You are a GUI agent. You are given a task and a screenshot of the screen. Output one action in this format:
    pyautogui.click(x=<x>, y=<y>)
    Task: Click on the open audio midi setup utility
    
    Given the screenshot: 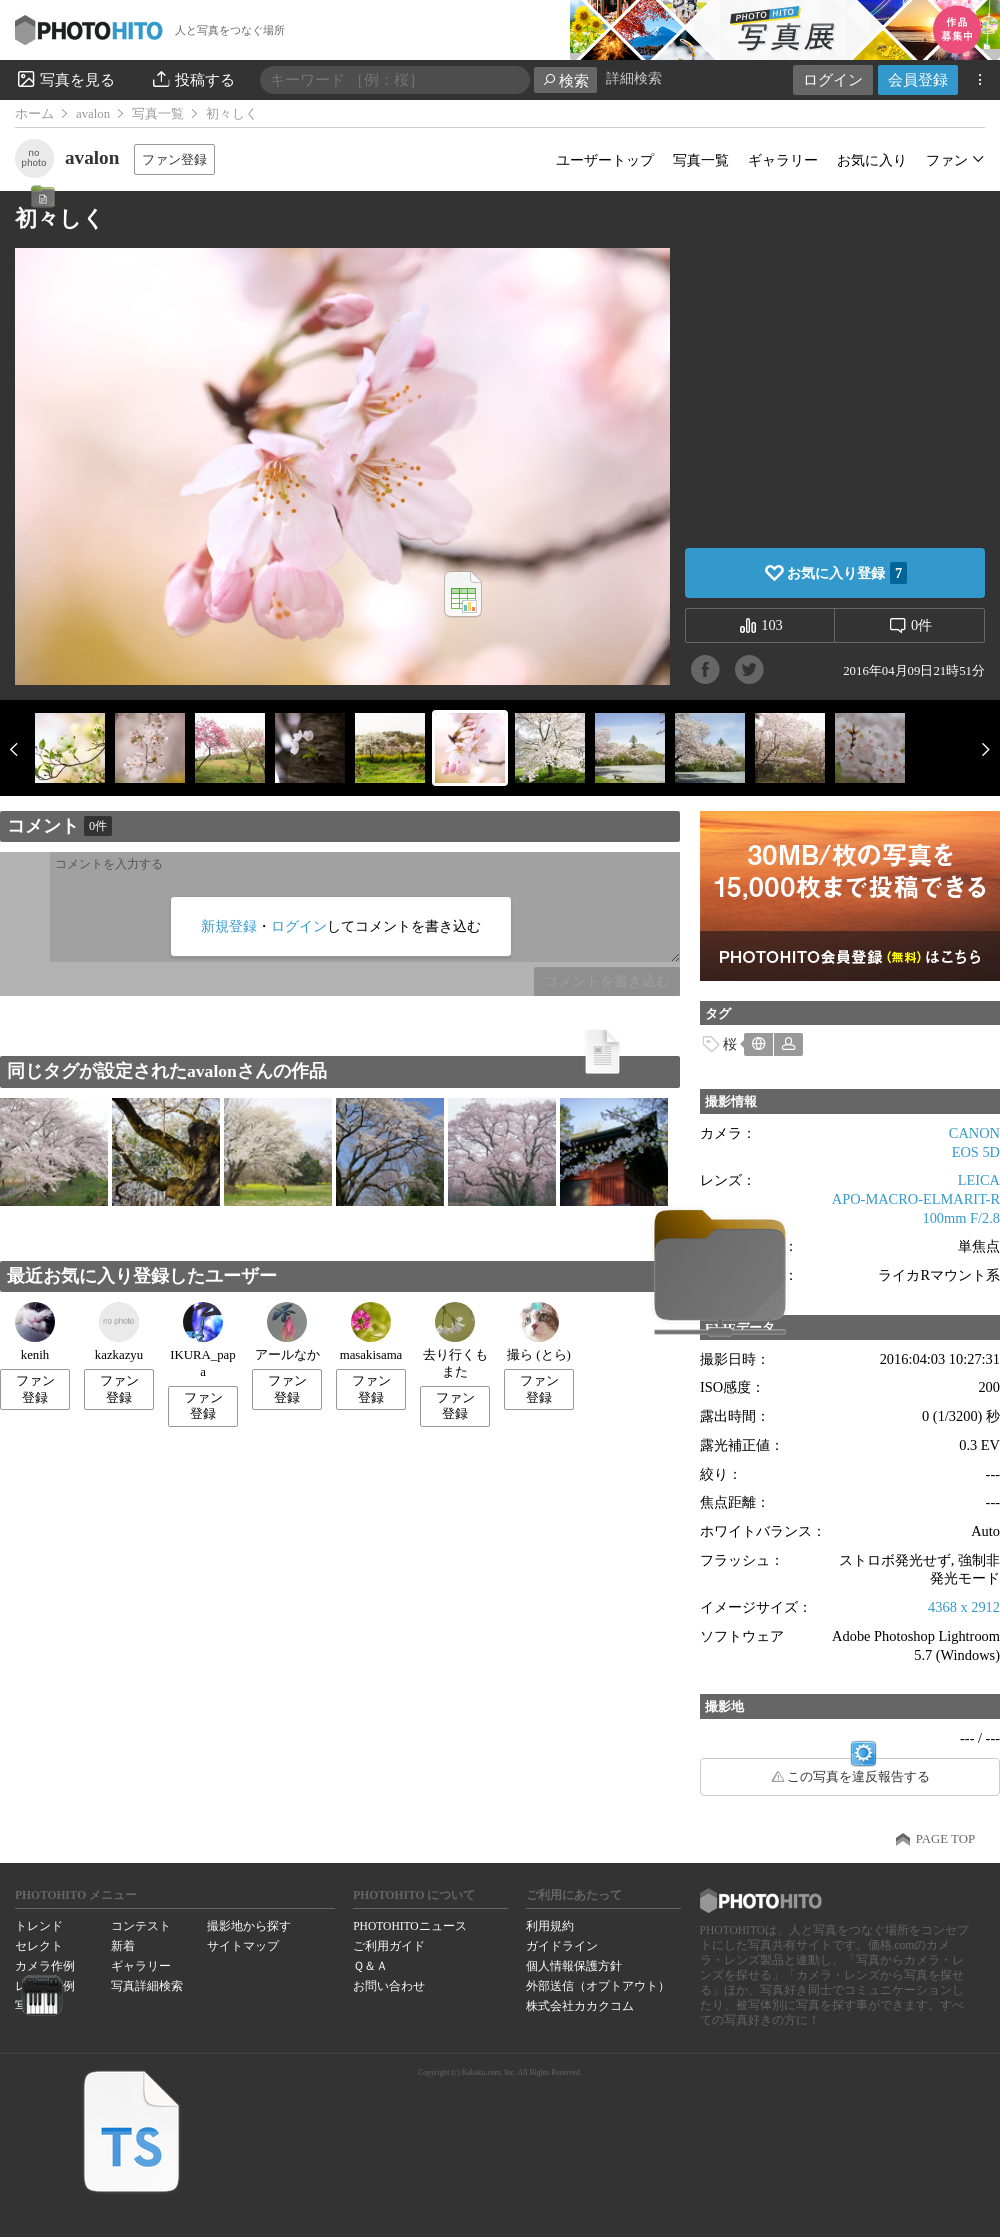 What is the action you would take?
    pyautogui.click(x=42, y=1995)
    